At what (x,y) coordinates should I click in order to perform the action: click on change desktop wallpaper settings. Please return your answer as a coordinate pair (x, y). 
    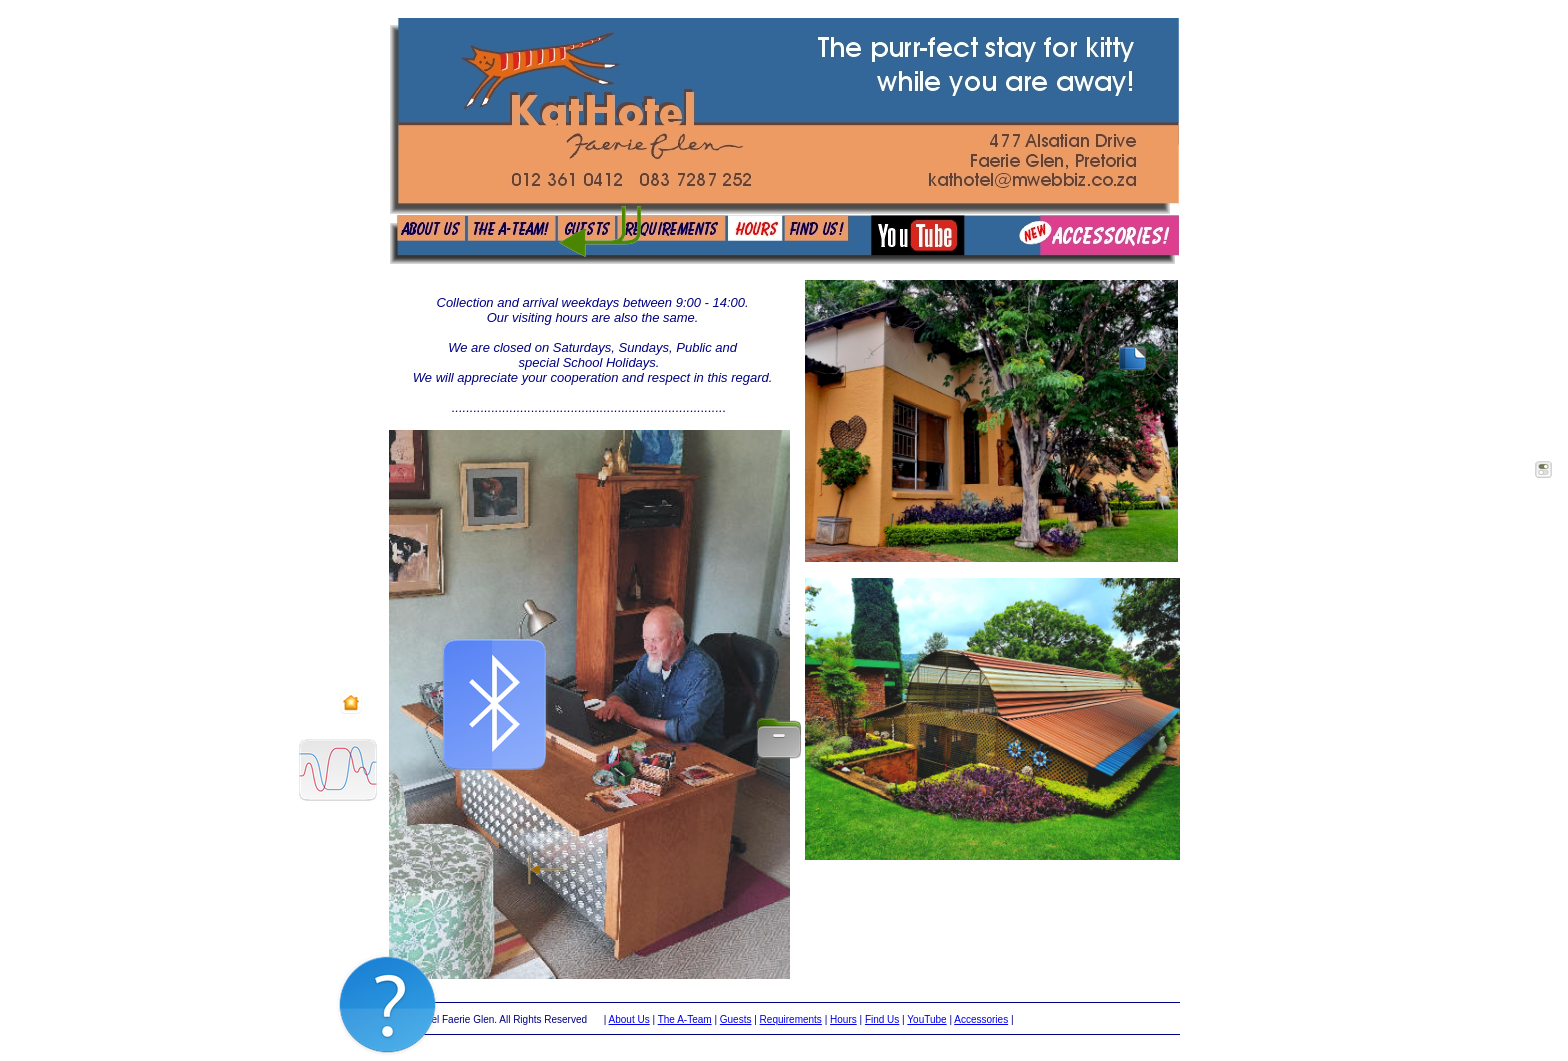
    Looking at the image, I should click on (1132, 357).